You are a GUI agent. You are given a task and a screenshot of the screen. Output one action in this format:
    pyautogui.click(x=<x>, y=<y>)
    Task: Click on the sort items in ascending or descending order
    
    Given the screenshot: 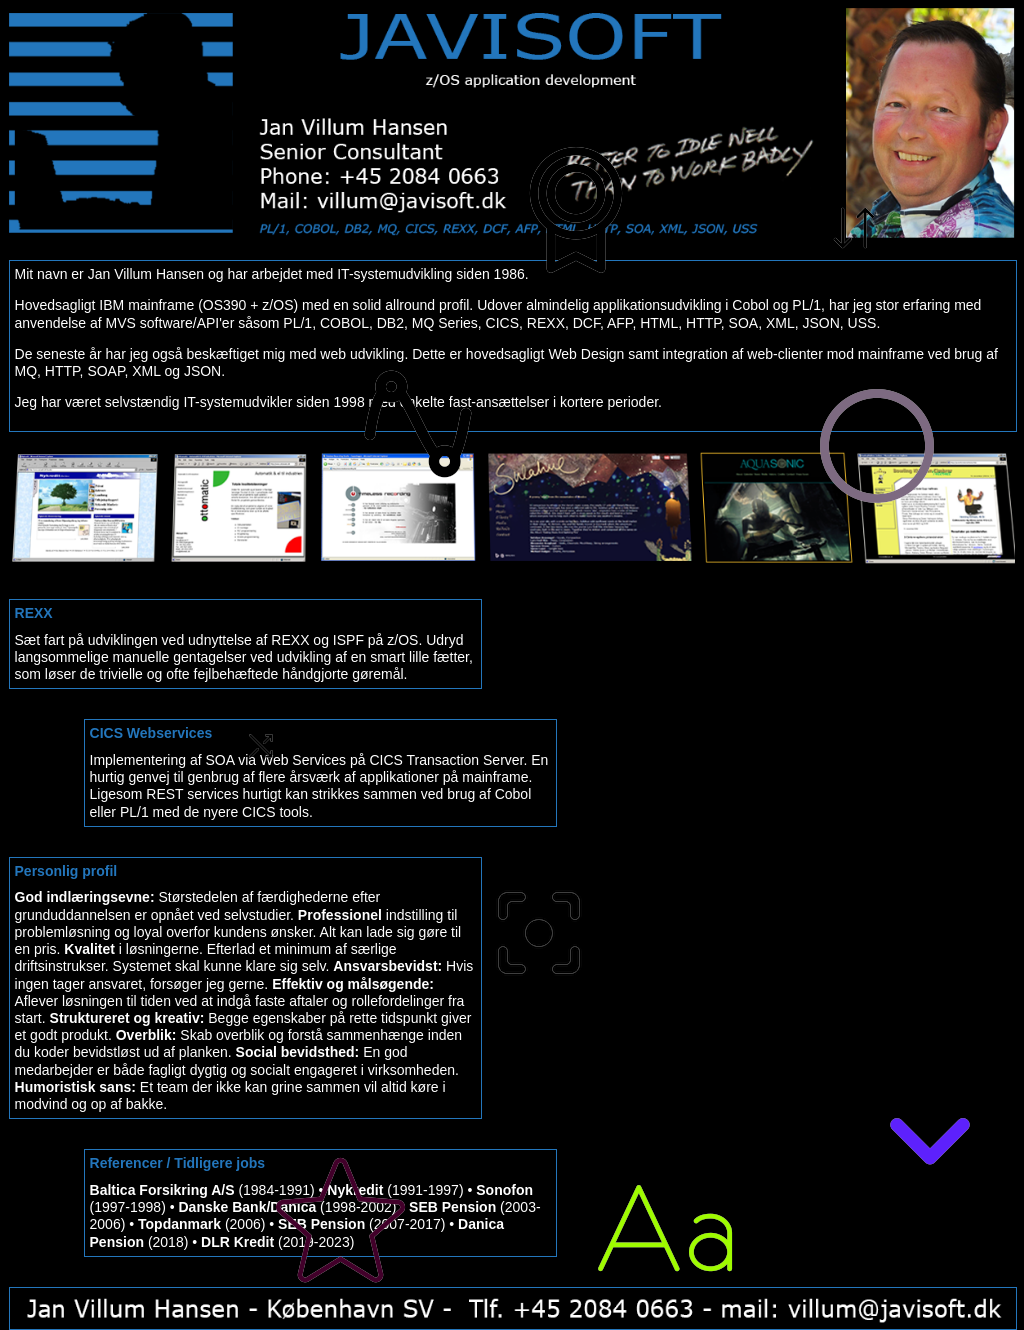 What is the action you would take?
    pyautogui.click(x=854, y=228)
    